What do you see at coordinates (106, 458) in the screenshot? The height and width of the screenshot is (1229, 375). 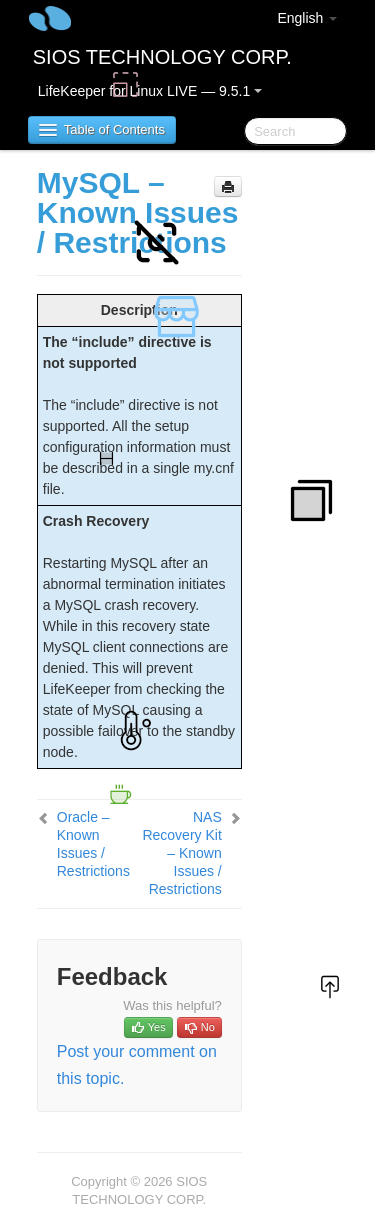 I see `format text as a heading` at bounding box center [106, 458].